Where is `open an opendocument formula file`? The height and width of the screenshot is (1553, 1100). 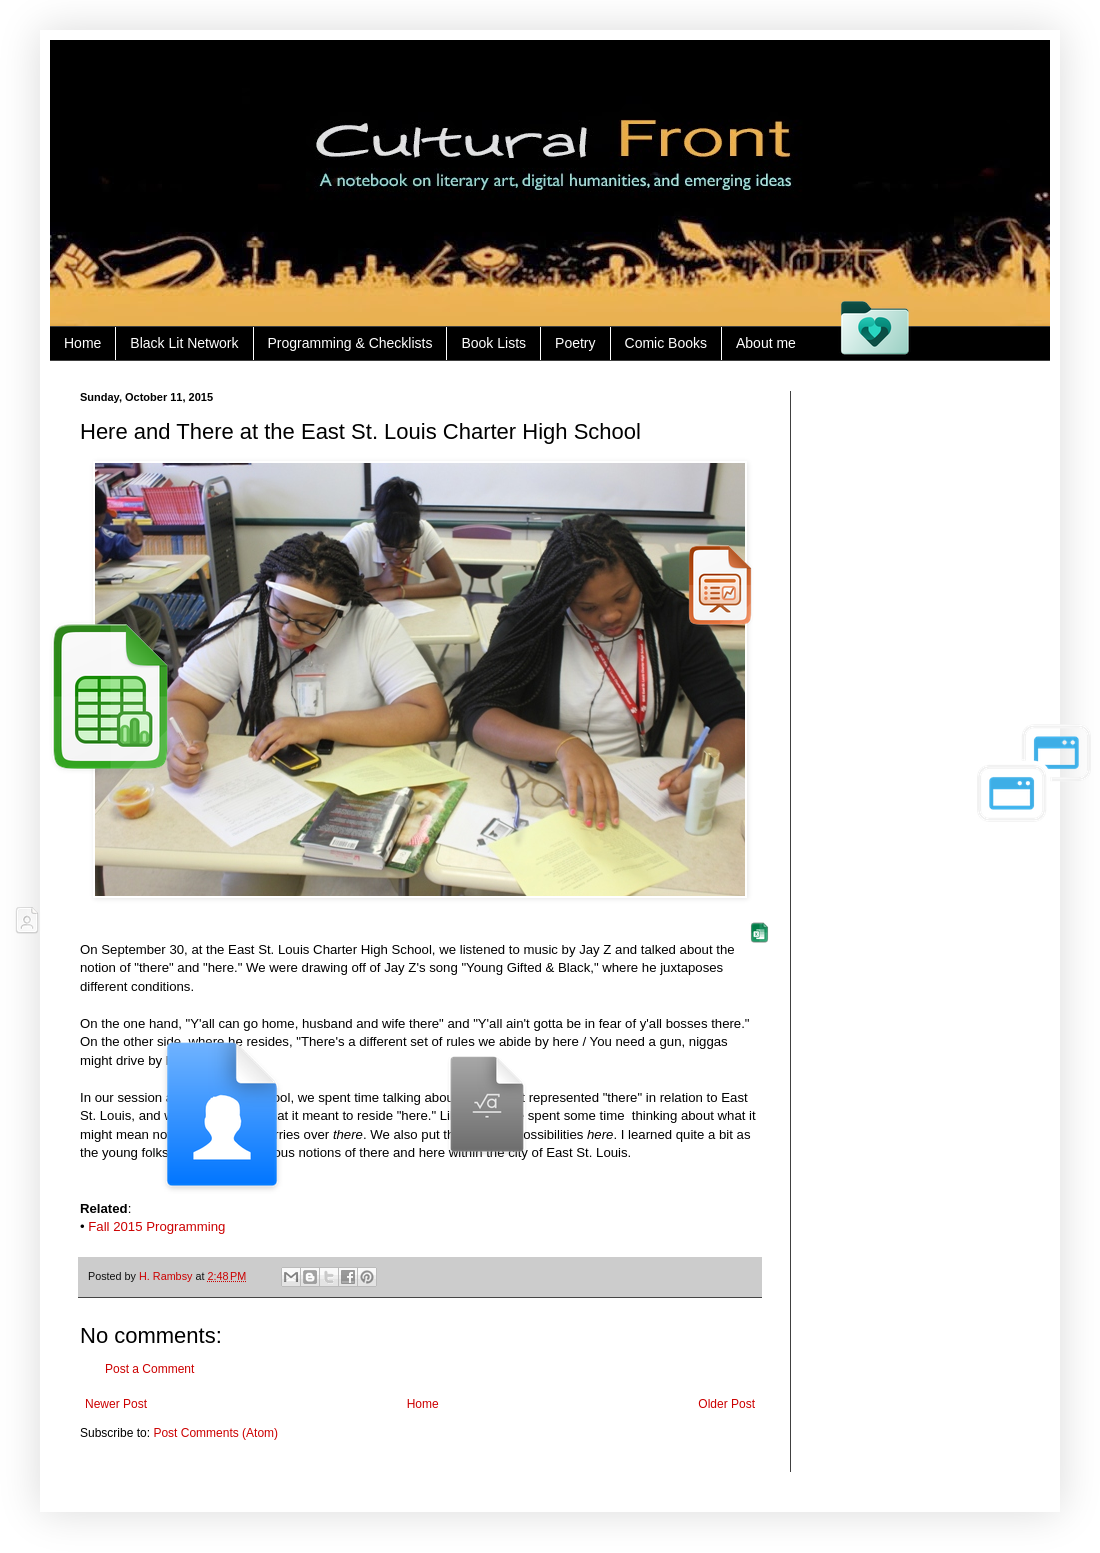
open an opendocument formula file is located at coordinates (487, 1106).